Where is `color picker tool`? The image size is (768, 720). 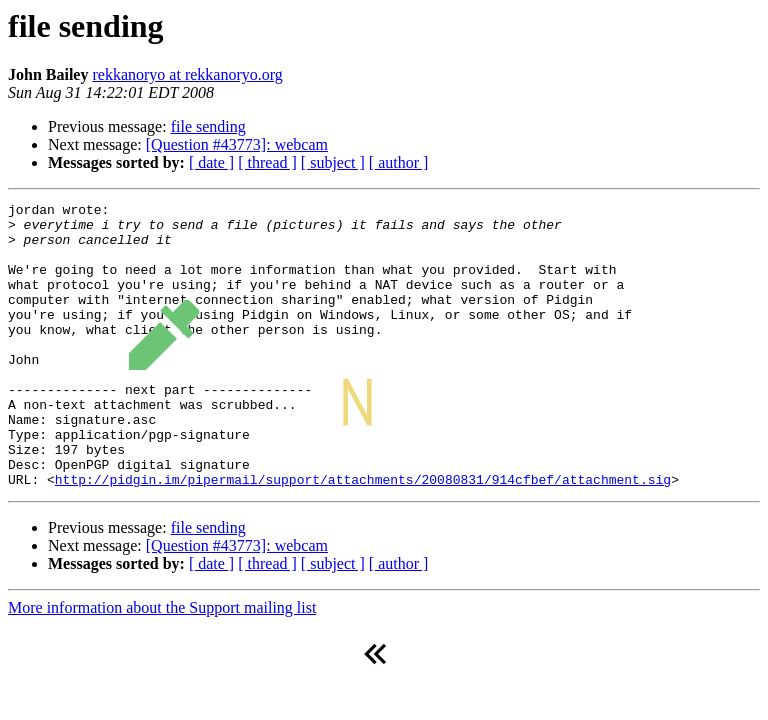
color picker tool is located at coordinates (165, 334).